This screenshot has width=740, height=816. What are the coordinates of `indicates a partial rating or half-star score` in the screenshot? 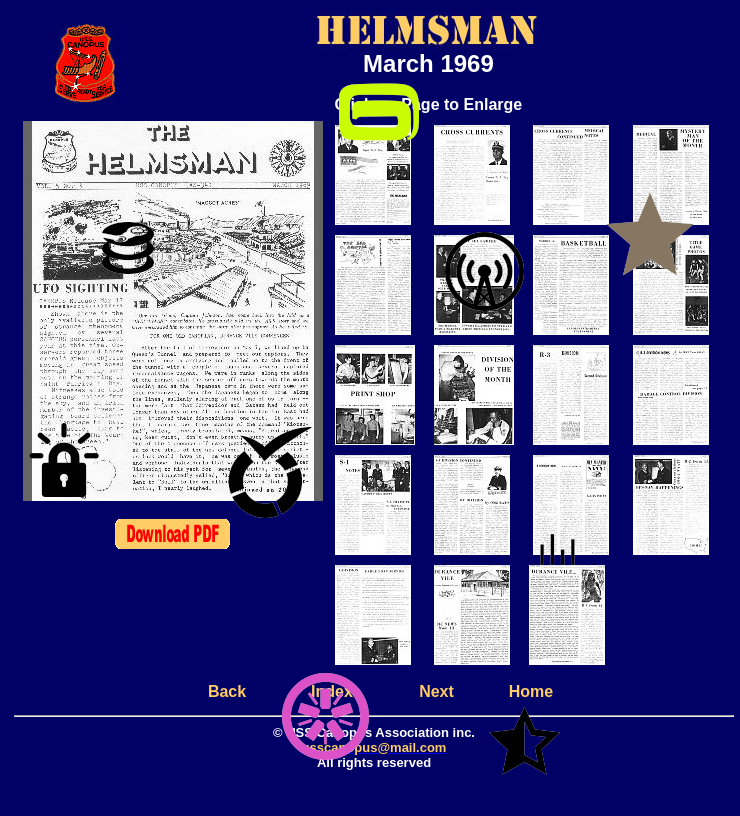 It's located at (524, 742).